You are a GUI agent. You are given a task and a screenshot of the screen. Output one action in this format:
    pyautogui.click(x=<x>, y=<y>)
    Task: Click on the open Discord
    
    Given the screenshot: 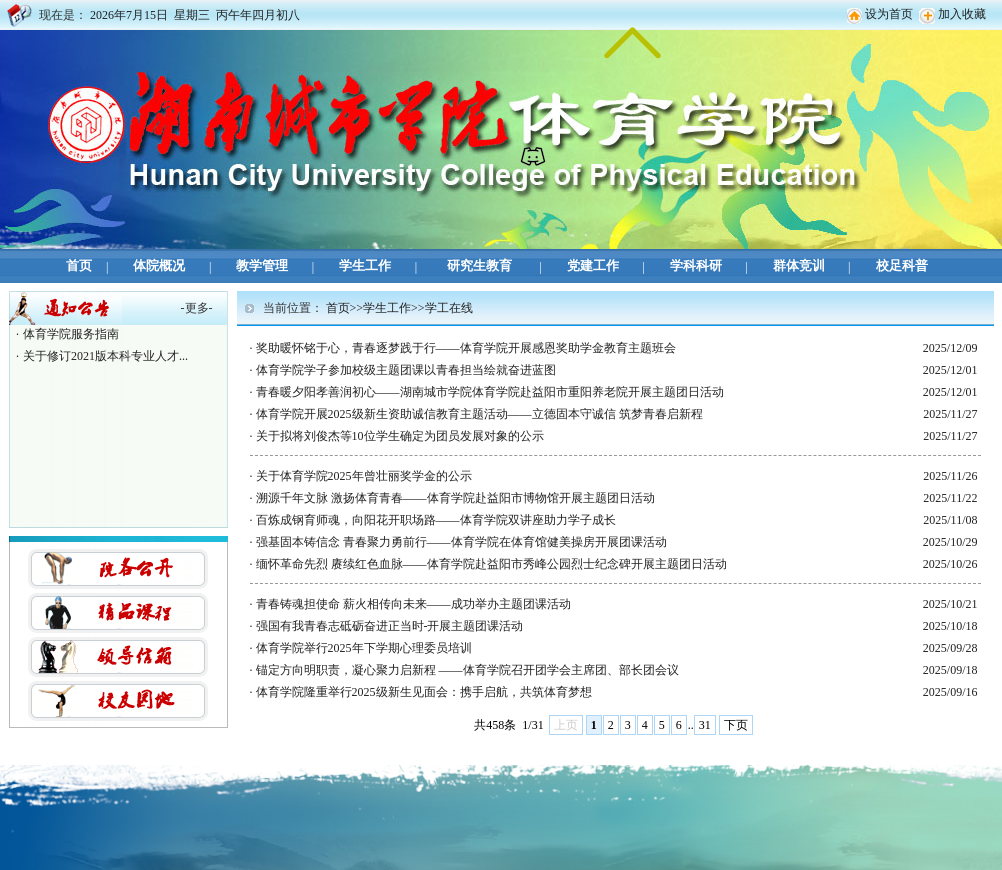 What is the action you would take?
    pyautogui.click(x=533, y=156)
    